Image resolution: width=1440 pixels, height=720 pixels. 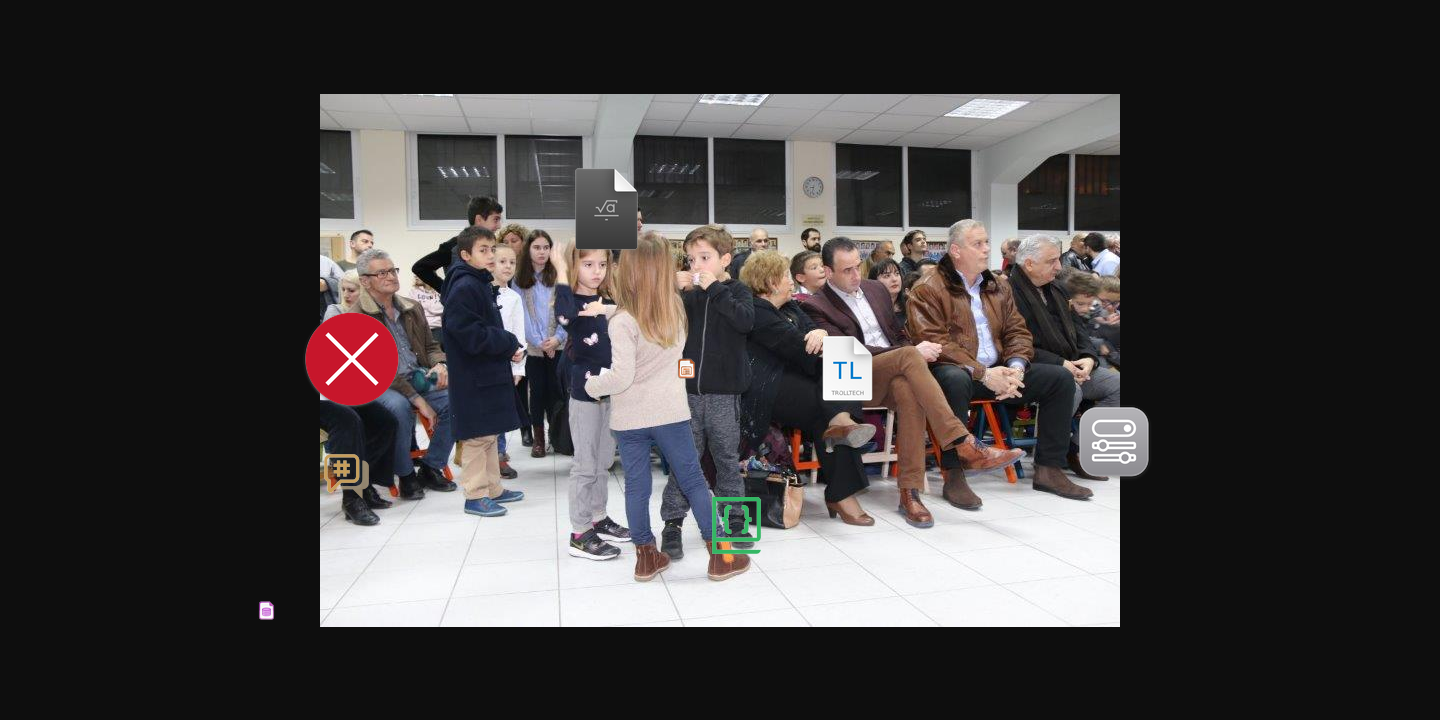 I want to click on open a presentation file, so click(x=686, y=368).